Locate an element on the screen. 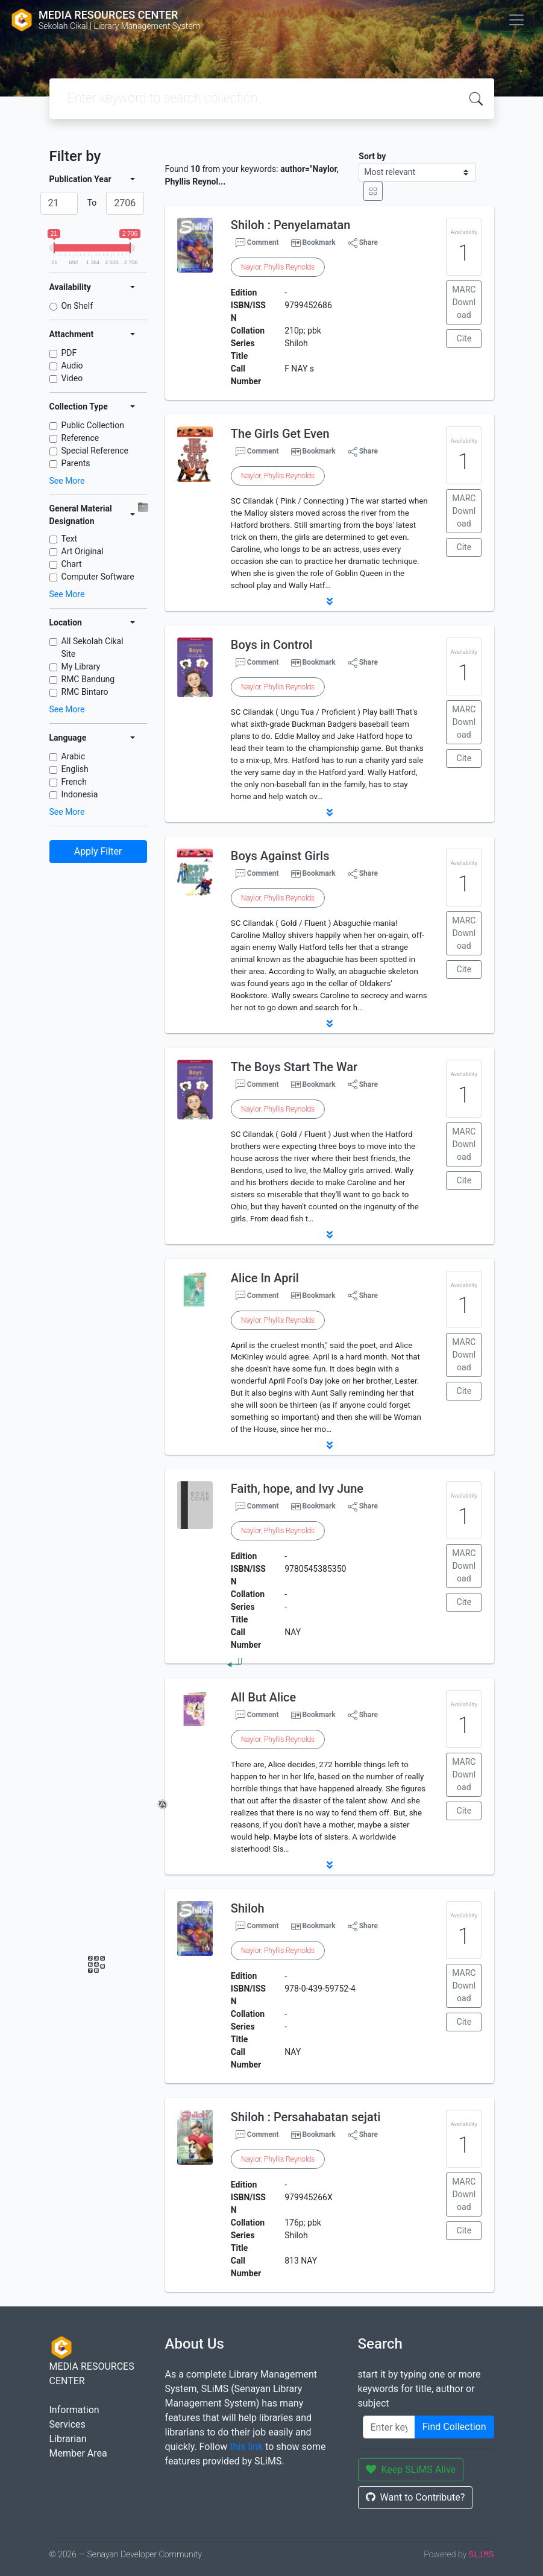 The width and height of the screenshot is (543, 2576). launch taquin sliding puzzle game is located at coordinates (96, 1964).